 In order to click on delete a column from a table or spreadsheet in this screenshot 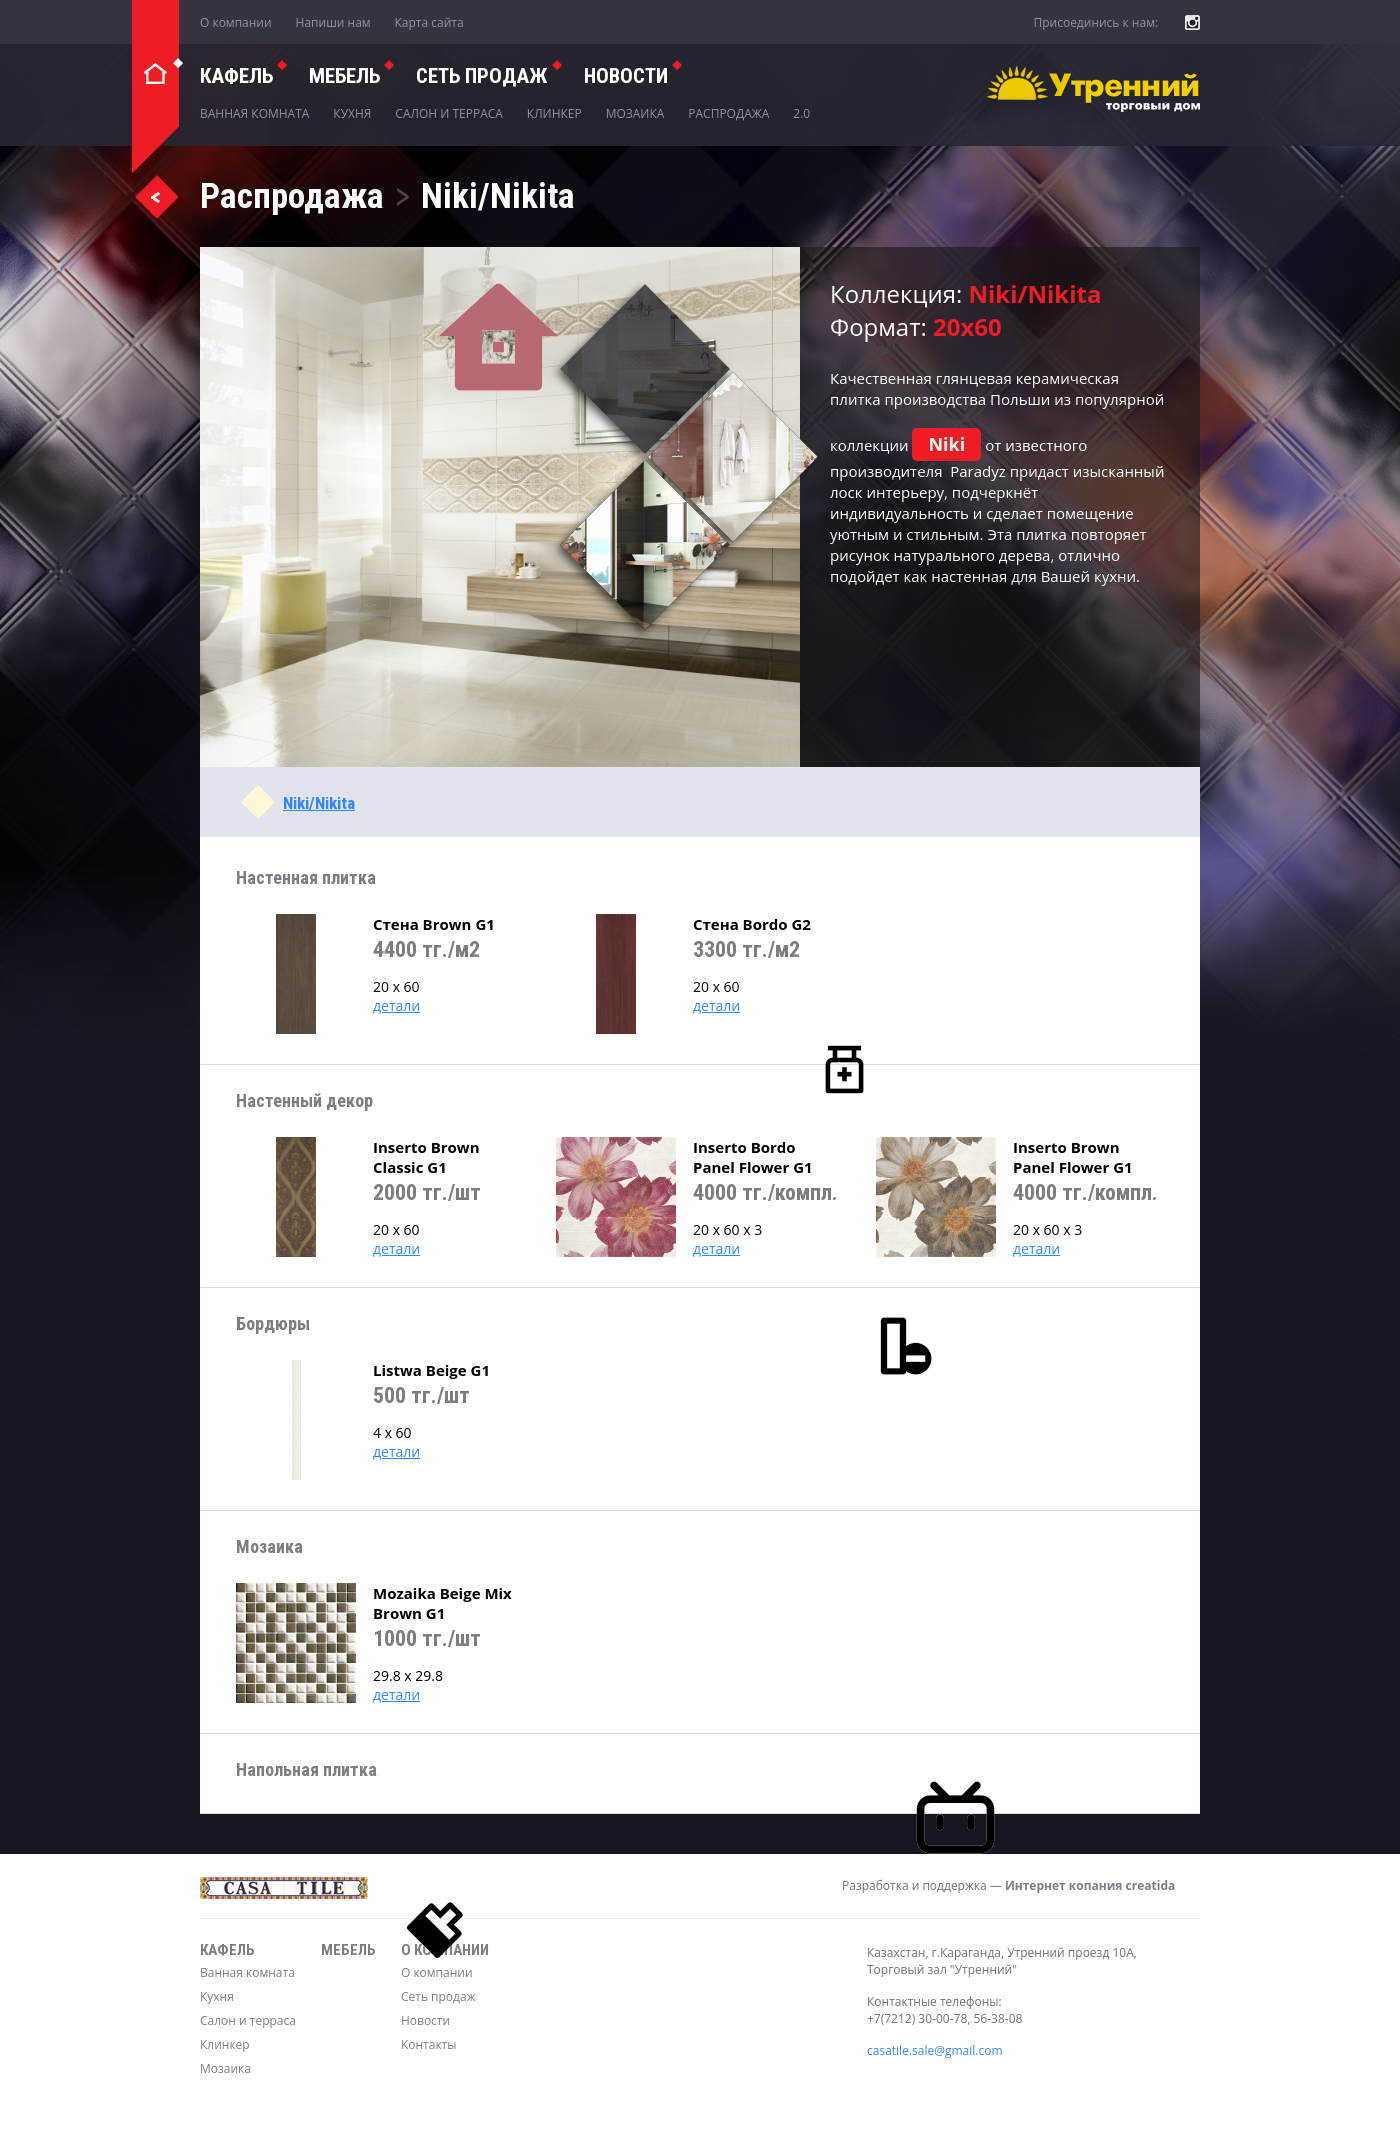, I will do `click(903, 1346)`.